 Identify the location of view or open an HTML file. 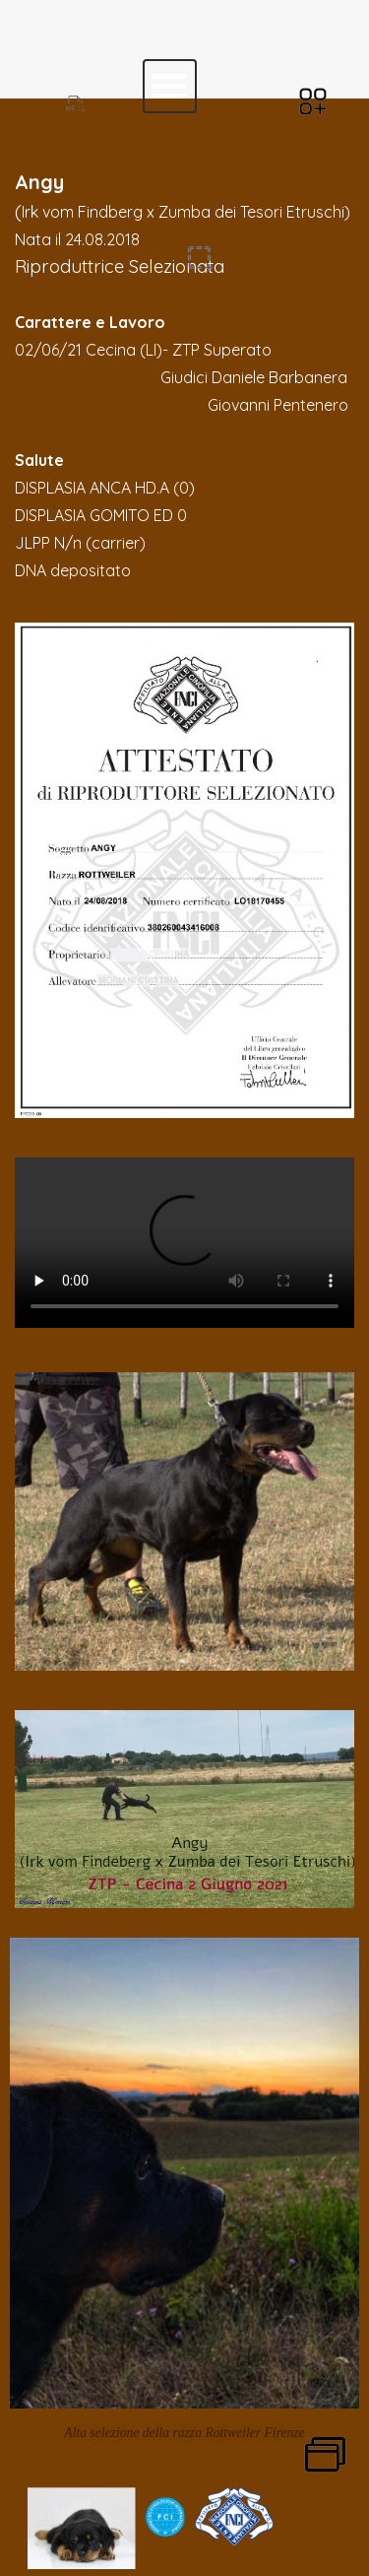
(75, 103).